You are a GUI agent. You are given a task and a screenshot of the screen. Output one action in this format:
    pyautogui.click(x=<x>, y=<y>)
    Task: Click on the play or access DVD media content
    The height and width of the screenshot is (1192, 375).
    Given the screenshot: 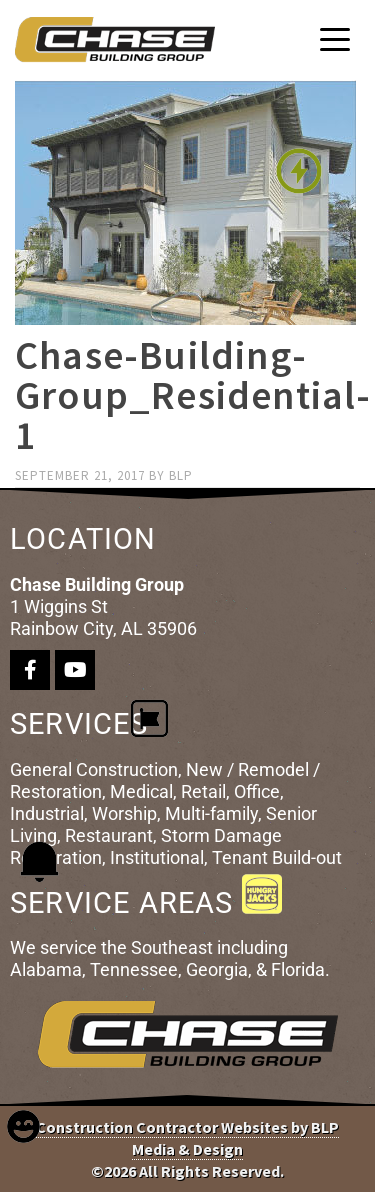 What is the action you would take?
    pyautogui.click(x=299, y=171)
    